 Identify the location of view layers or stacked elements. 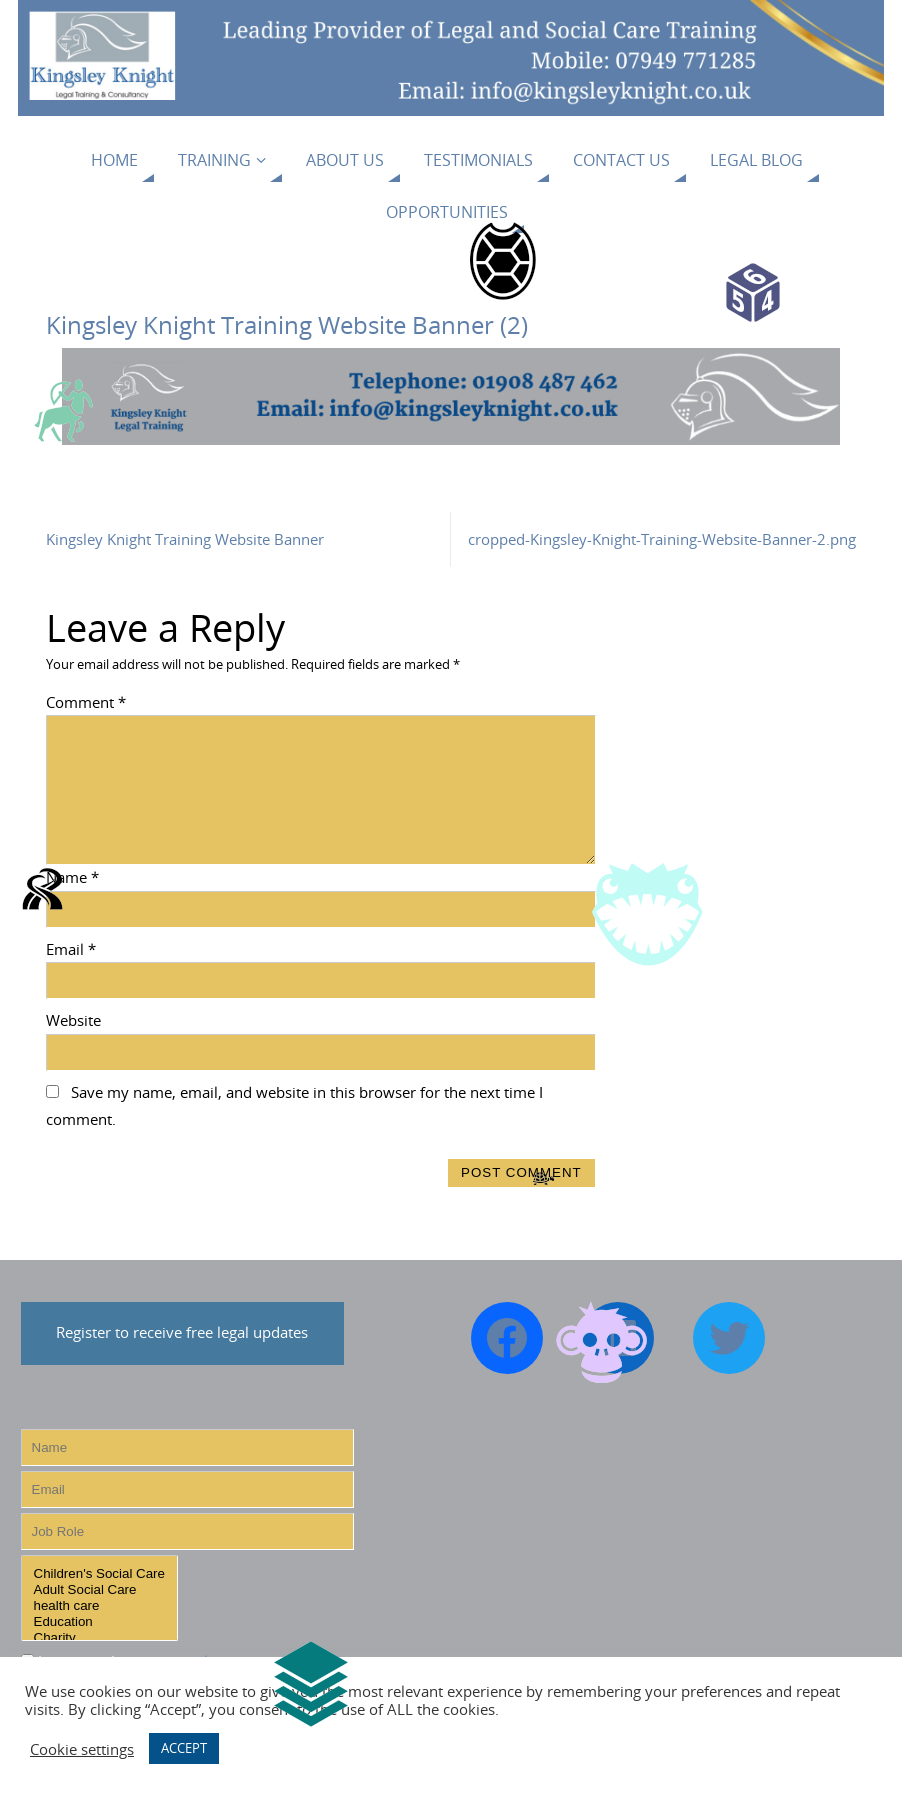
(311, 1684).